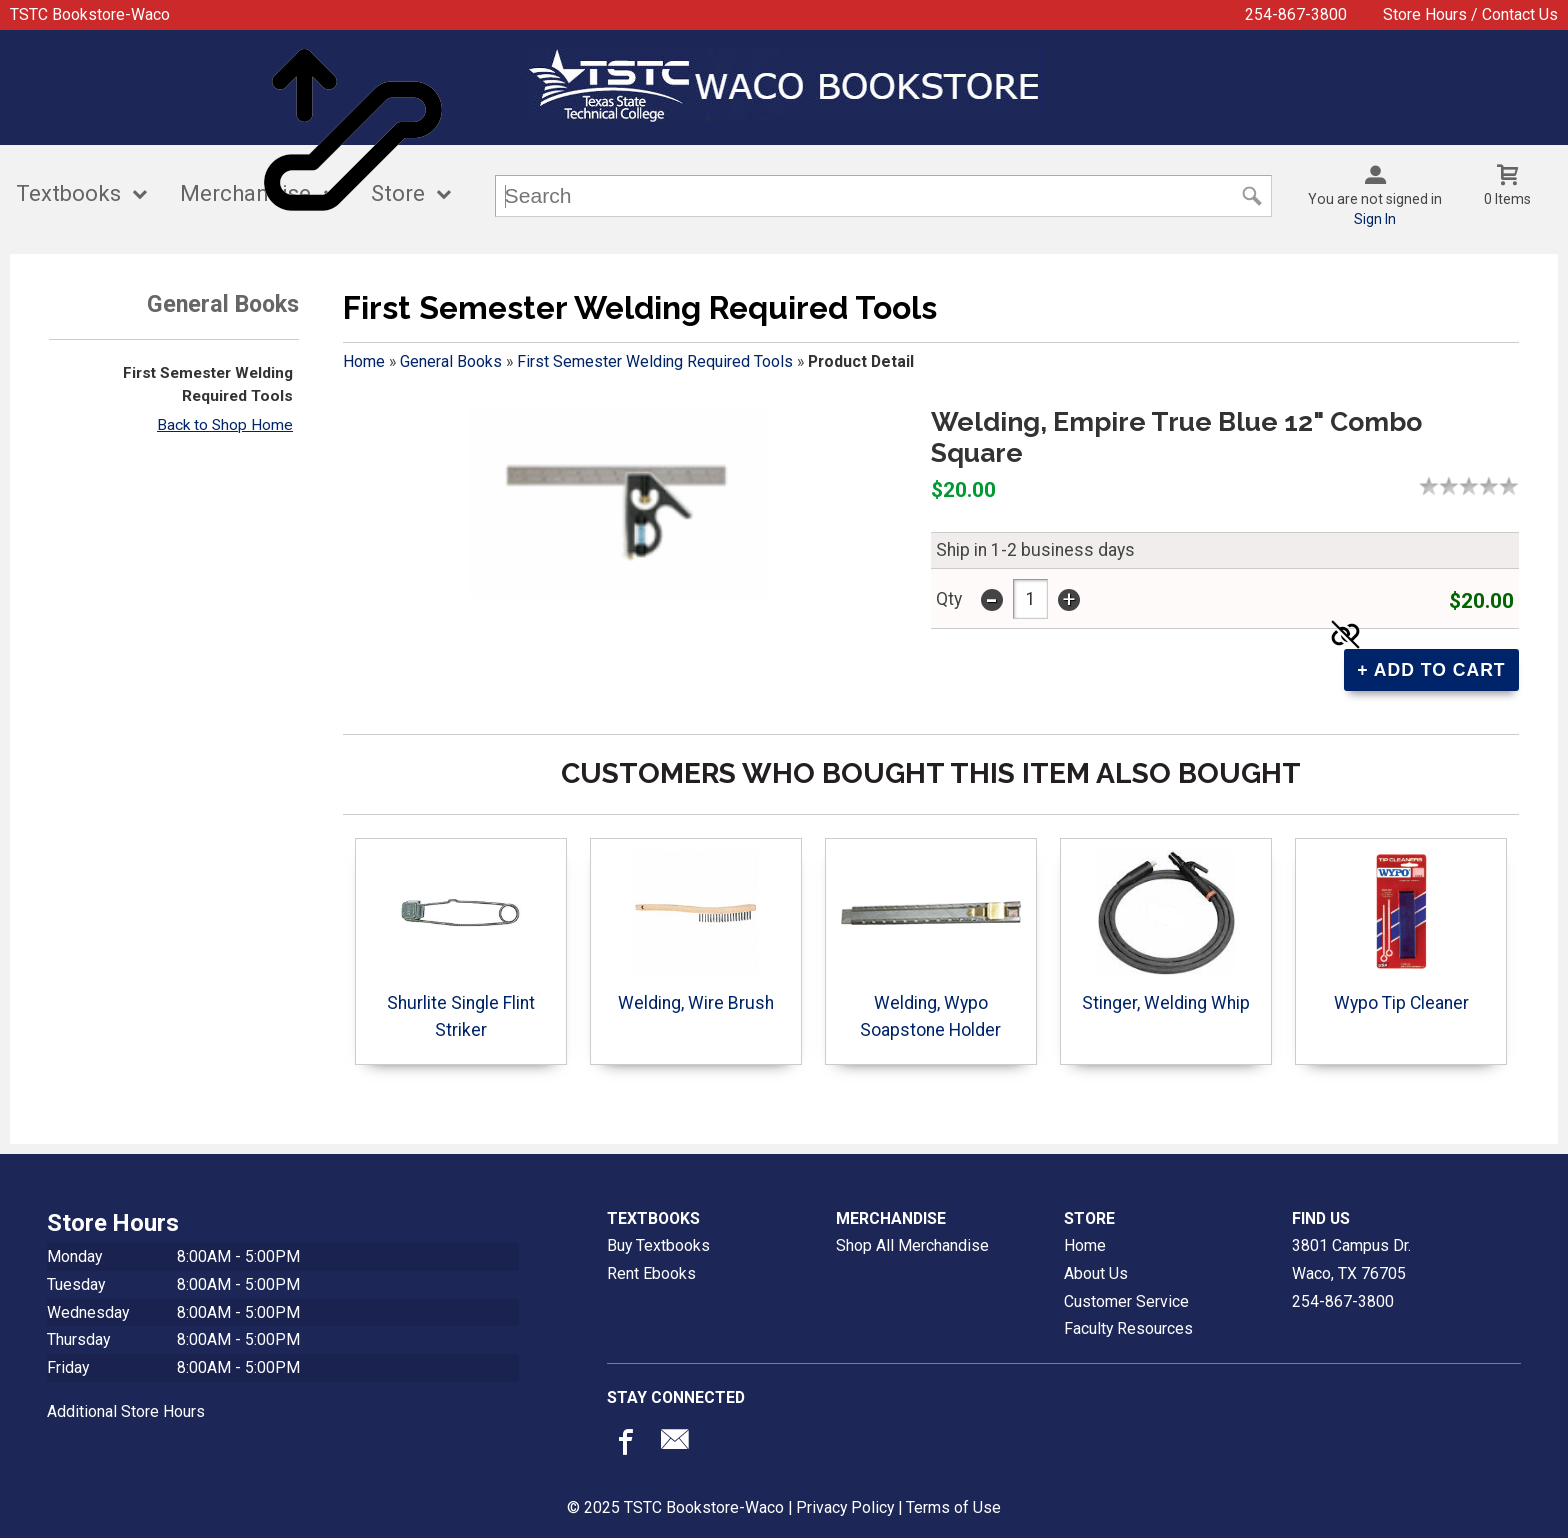 This screenshot has width=1568, height=1538. Describe the element at coordinates (353, 130) in the screenshot. I see `escalator going up` at that location.